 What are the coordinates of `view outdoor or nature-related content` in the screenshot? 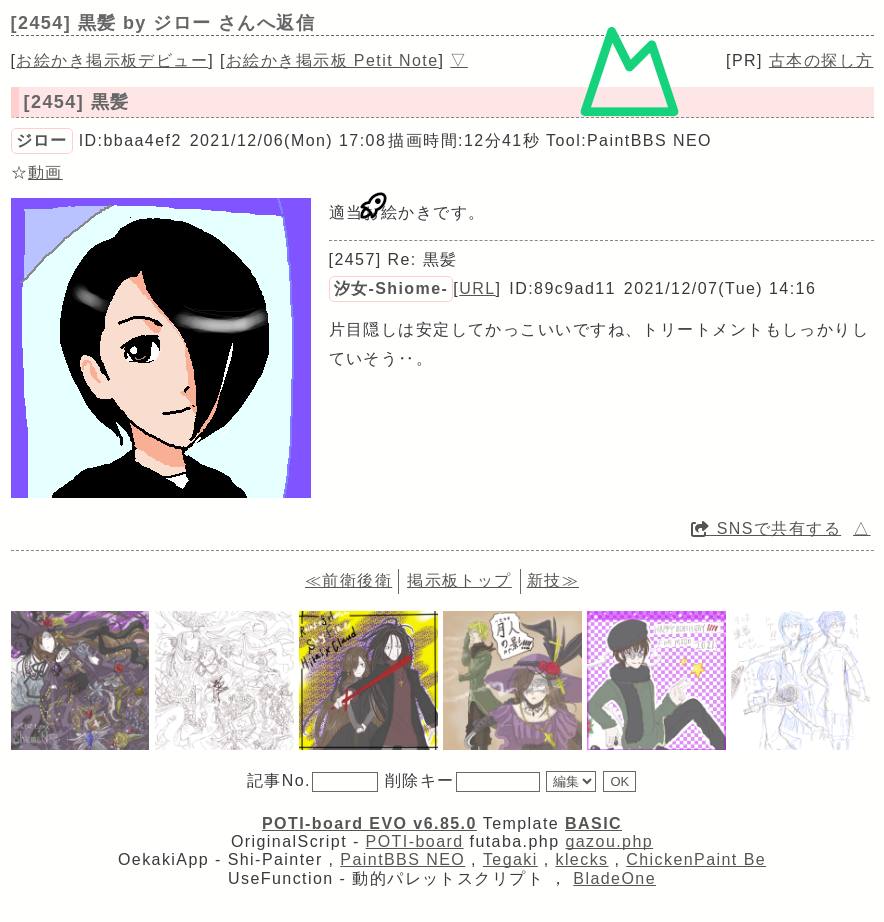 It's located at (629, 71).